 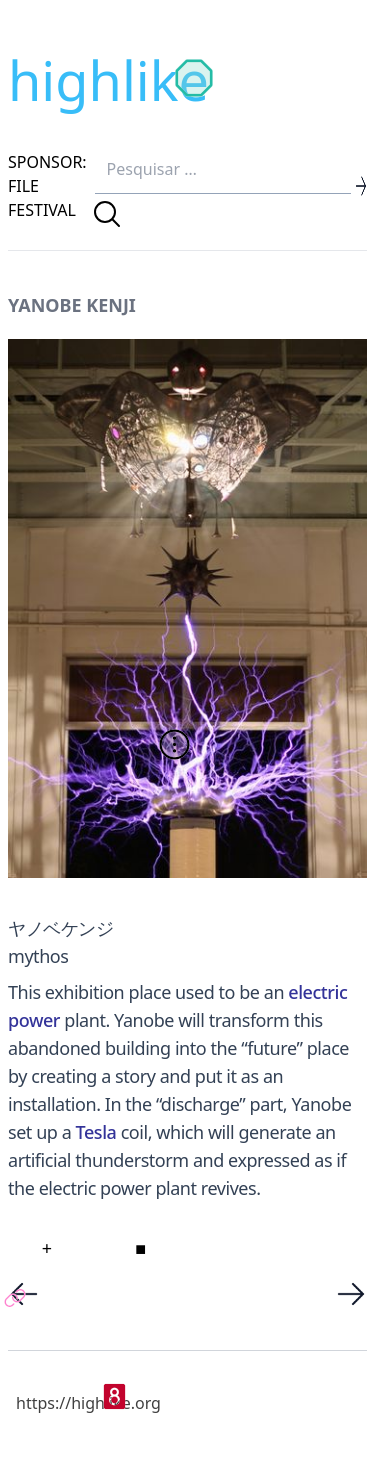 What do you see at coordinates (15, 1298) in the screenshot?
I see `copy or share a link` at bounding box center [15, 1298].